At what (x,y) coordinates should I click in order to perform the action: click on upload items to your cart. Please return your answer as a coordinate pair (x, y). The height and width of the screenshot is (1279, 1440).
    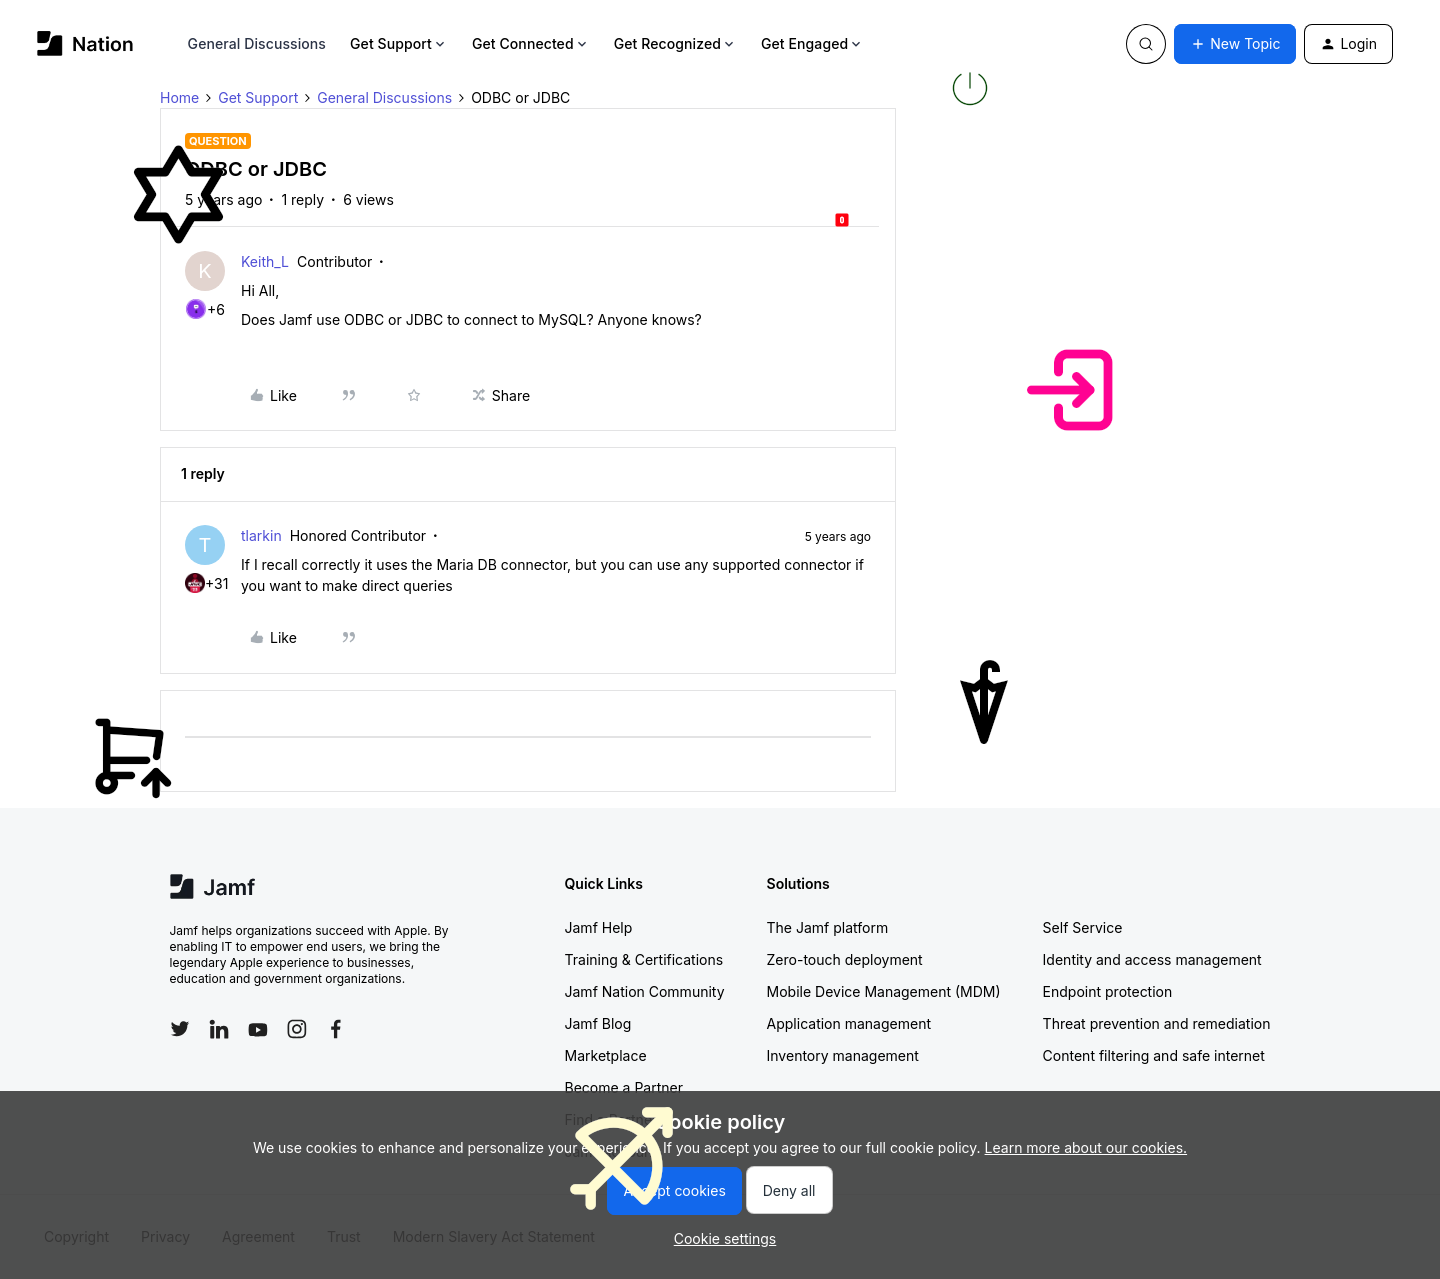
    Looking at the image, I should click on (129, 756).